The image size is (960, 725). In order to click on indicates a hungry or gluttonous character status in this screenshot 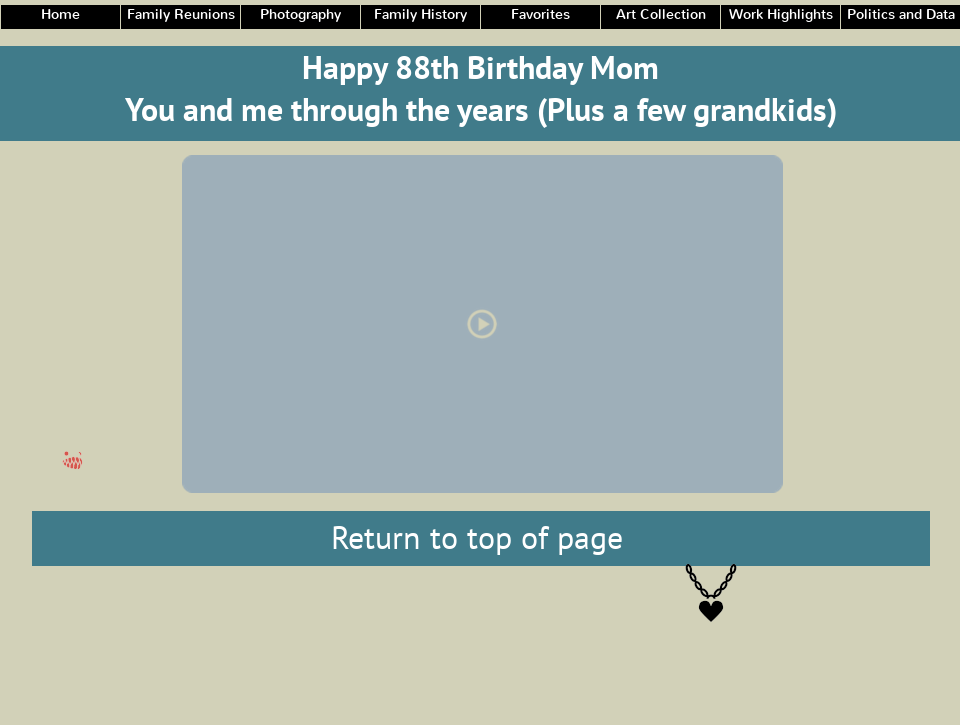, I will do `click(72, 460)`.